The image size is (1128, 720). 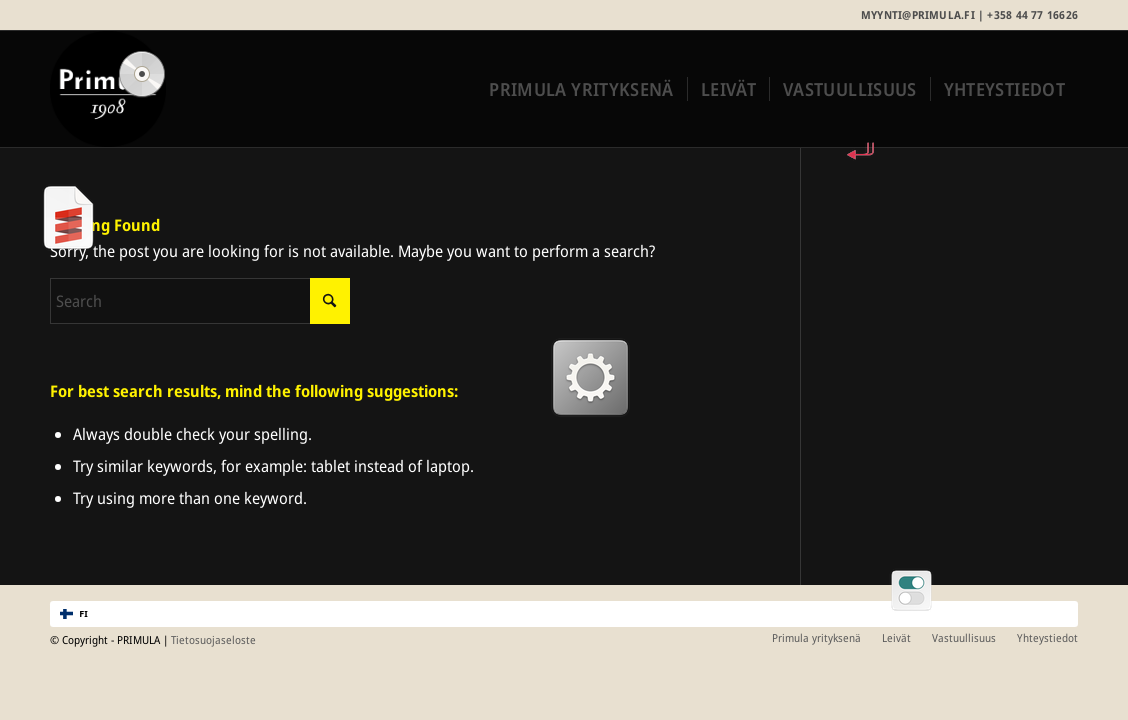 What do you see at coordinates (142, 74) in the screenshot?
I see `audio CD detected in disc drive` at bounding box center [142, 74].